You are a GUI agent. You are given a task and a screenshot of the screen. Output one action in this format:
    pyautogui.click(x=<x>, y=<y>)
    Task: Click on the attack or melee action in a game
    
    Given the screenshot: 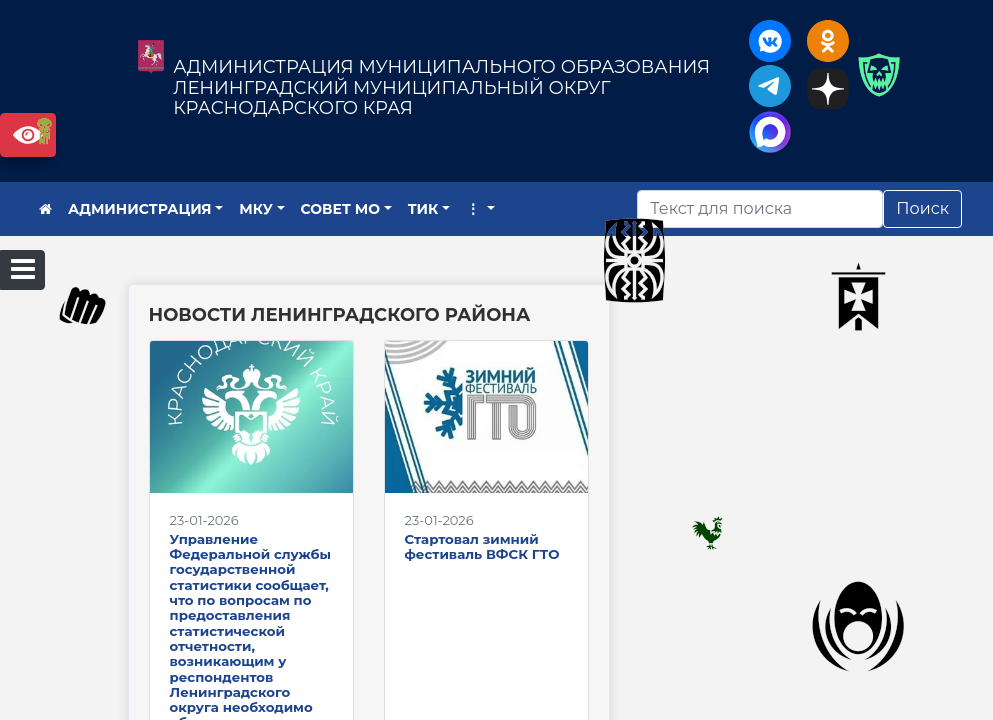 What is the action you would take?
    pyautogui.click(x=82, y=308)
    